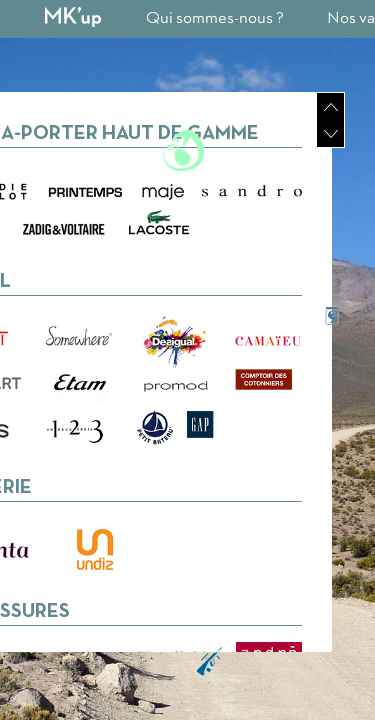 This screenshot has width=375, height=720. Describe the element at coordinates (183, 150) in the screenshot. I see `indicates theft or pickpocketing in a game` at that location.